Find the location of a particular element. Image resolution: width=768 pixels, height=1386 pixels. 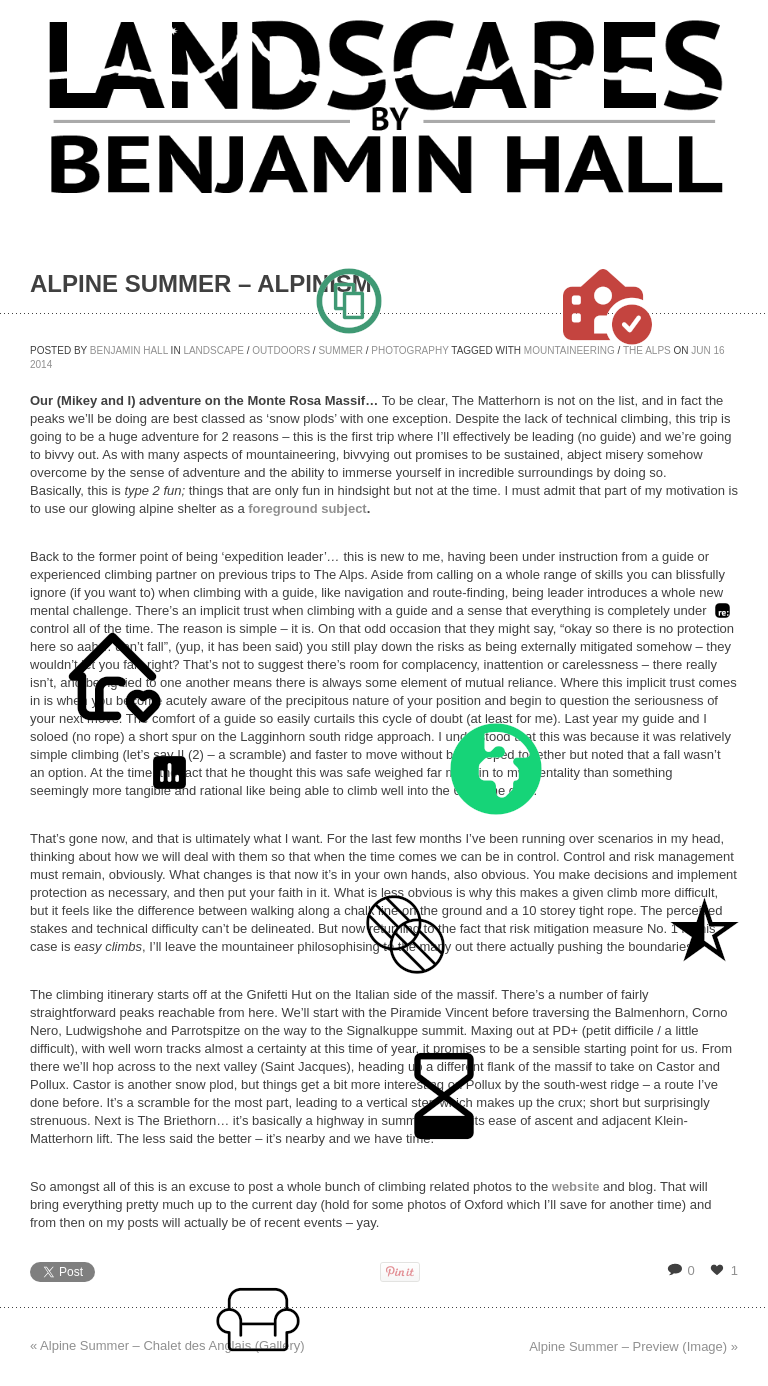

view your favorite or saved home is located at coordinates (112, 676).